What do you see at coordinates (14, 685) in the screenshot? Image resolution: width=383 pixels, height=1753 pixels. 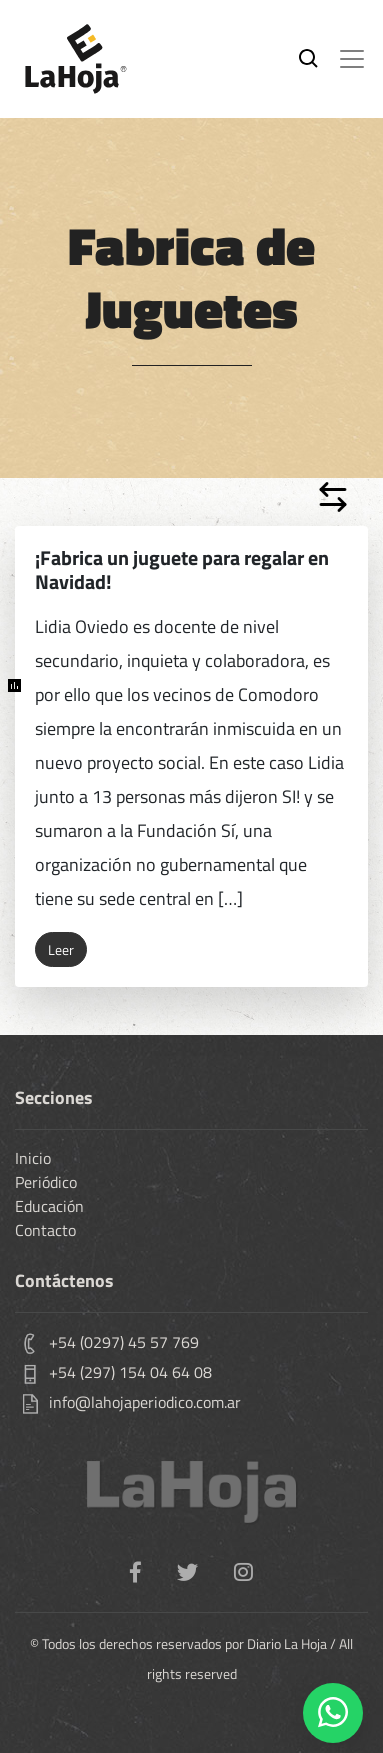 I see `view analytics or performance reports` at bounding box center [14, 685].